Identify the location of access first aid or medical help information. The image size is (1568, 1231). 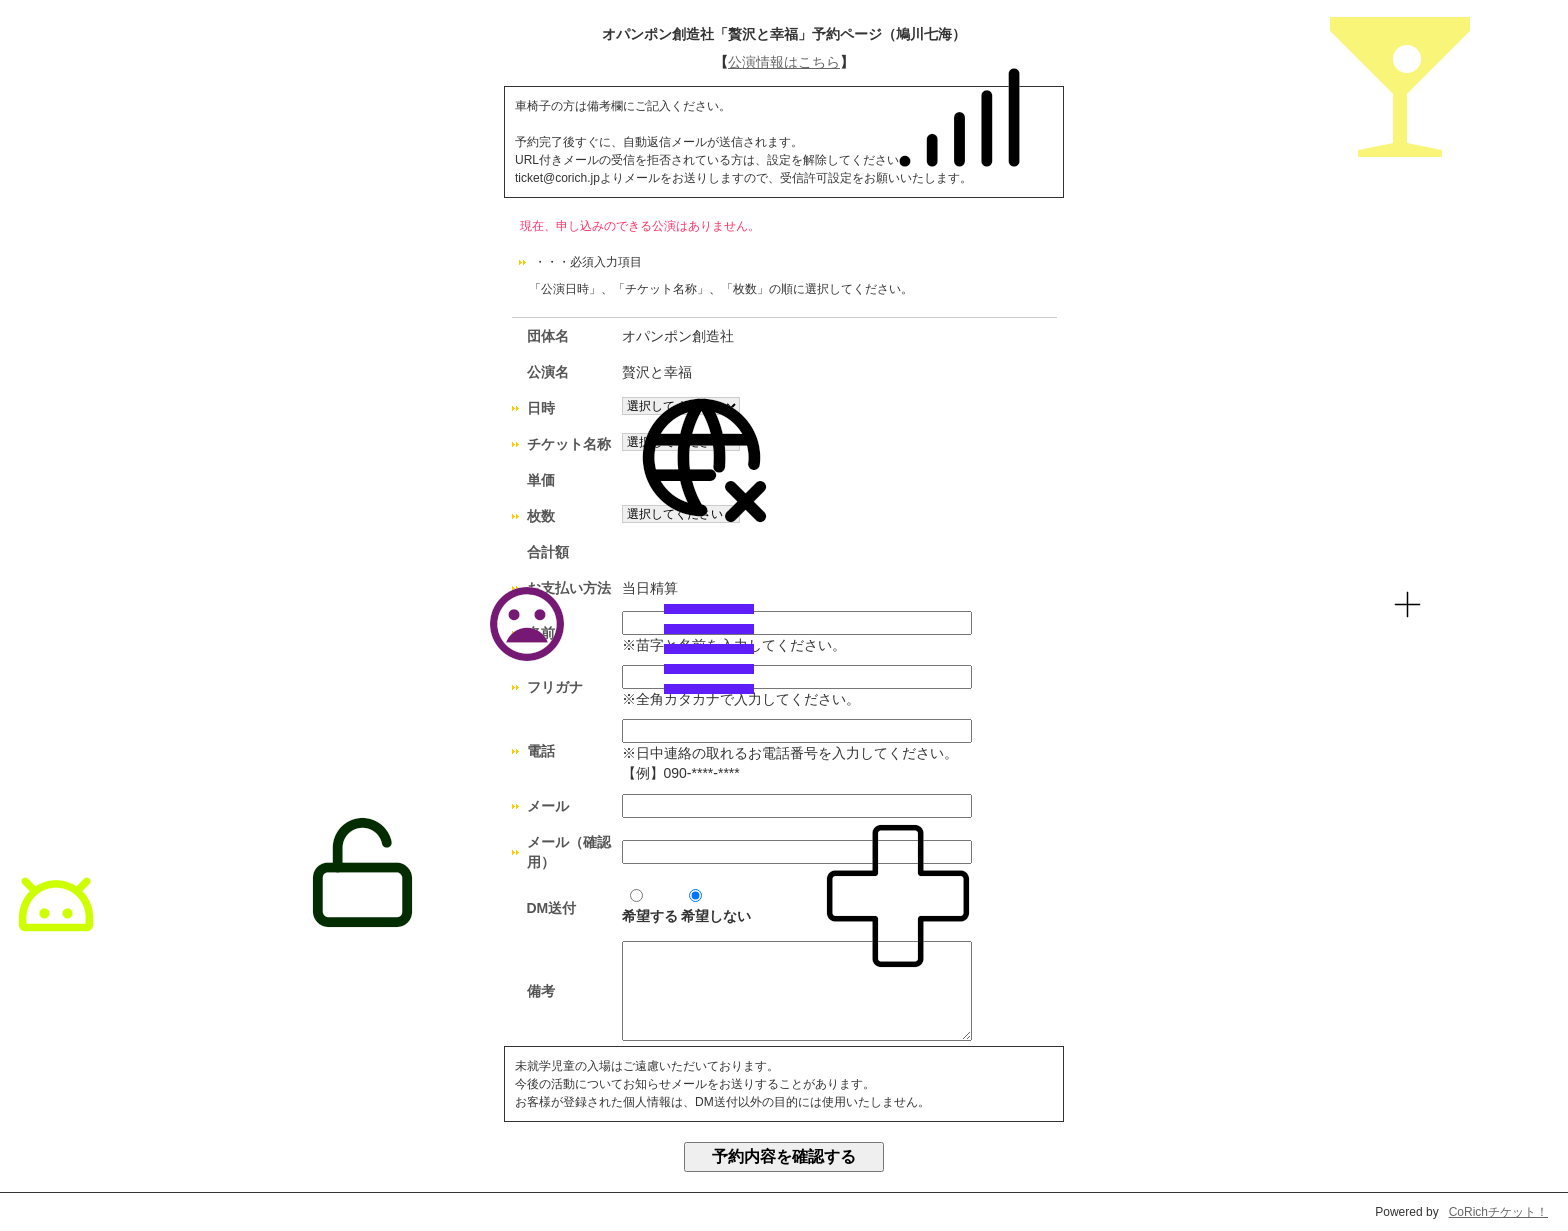
(898, 896).